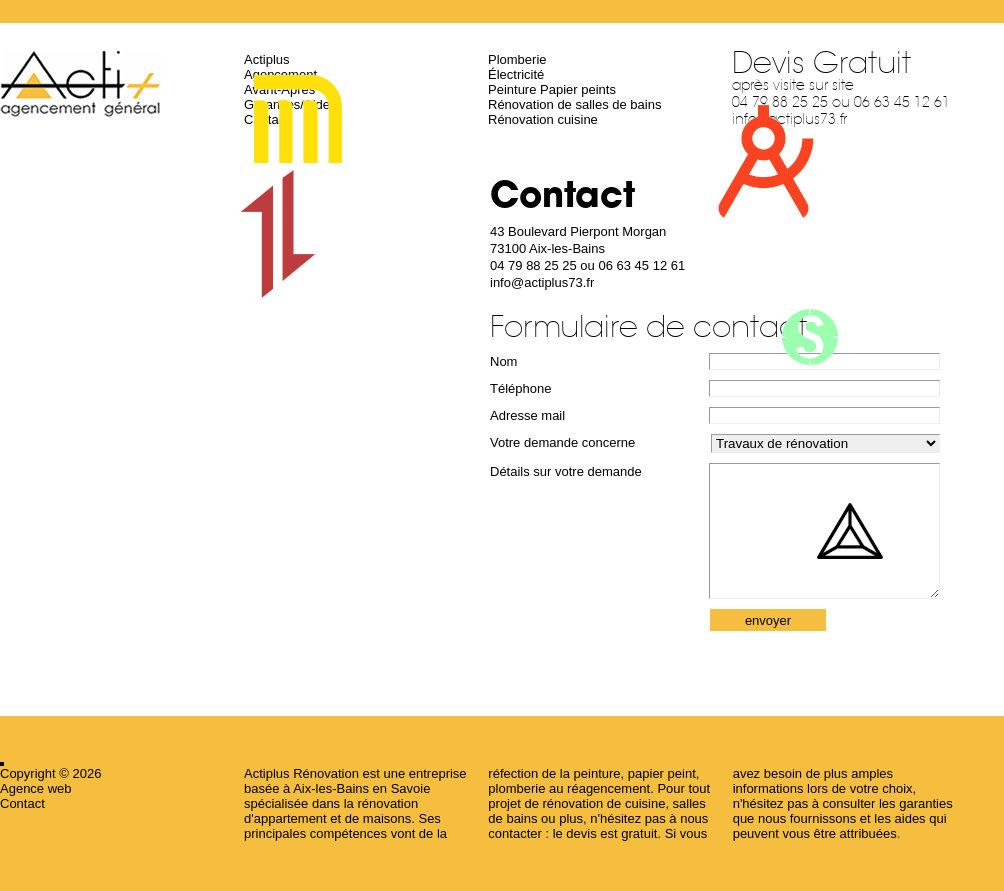 The image size is (1004, 891). Describe the element at coordinates (850, 531) in the screenshot. I see `basic attention token (BAT) cryptocurrency logo` at that location.